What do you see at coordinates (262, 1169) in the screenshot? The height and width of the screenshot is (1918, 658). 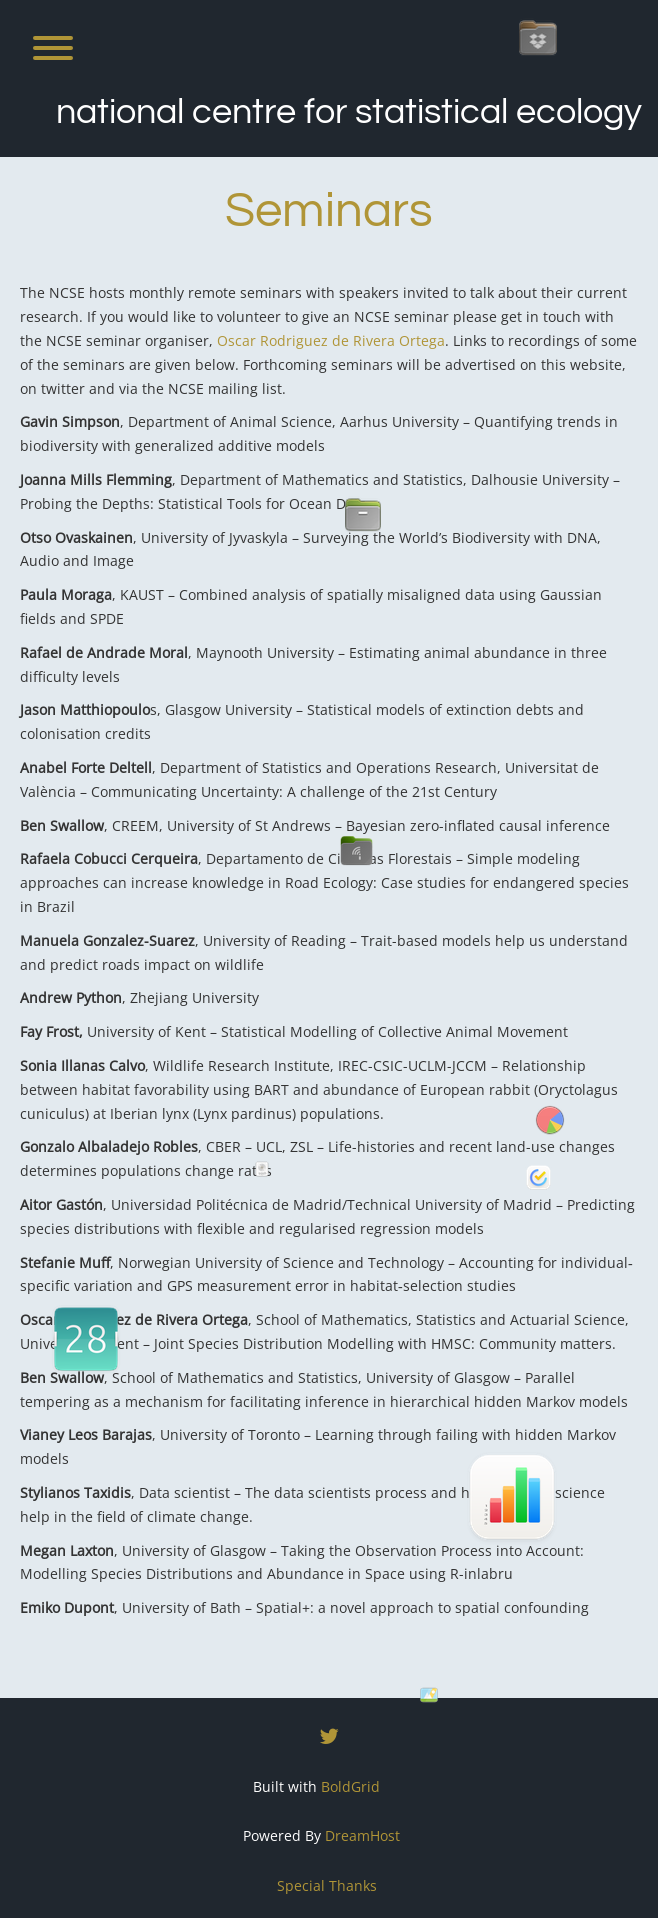 I see `a squashfs compressed filesystem image file` at bounding box center [262, 1169].